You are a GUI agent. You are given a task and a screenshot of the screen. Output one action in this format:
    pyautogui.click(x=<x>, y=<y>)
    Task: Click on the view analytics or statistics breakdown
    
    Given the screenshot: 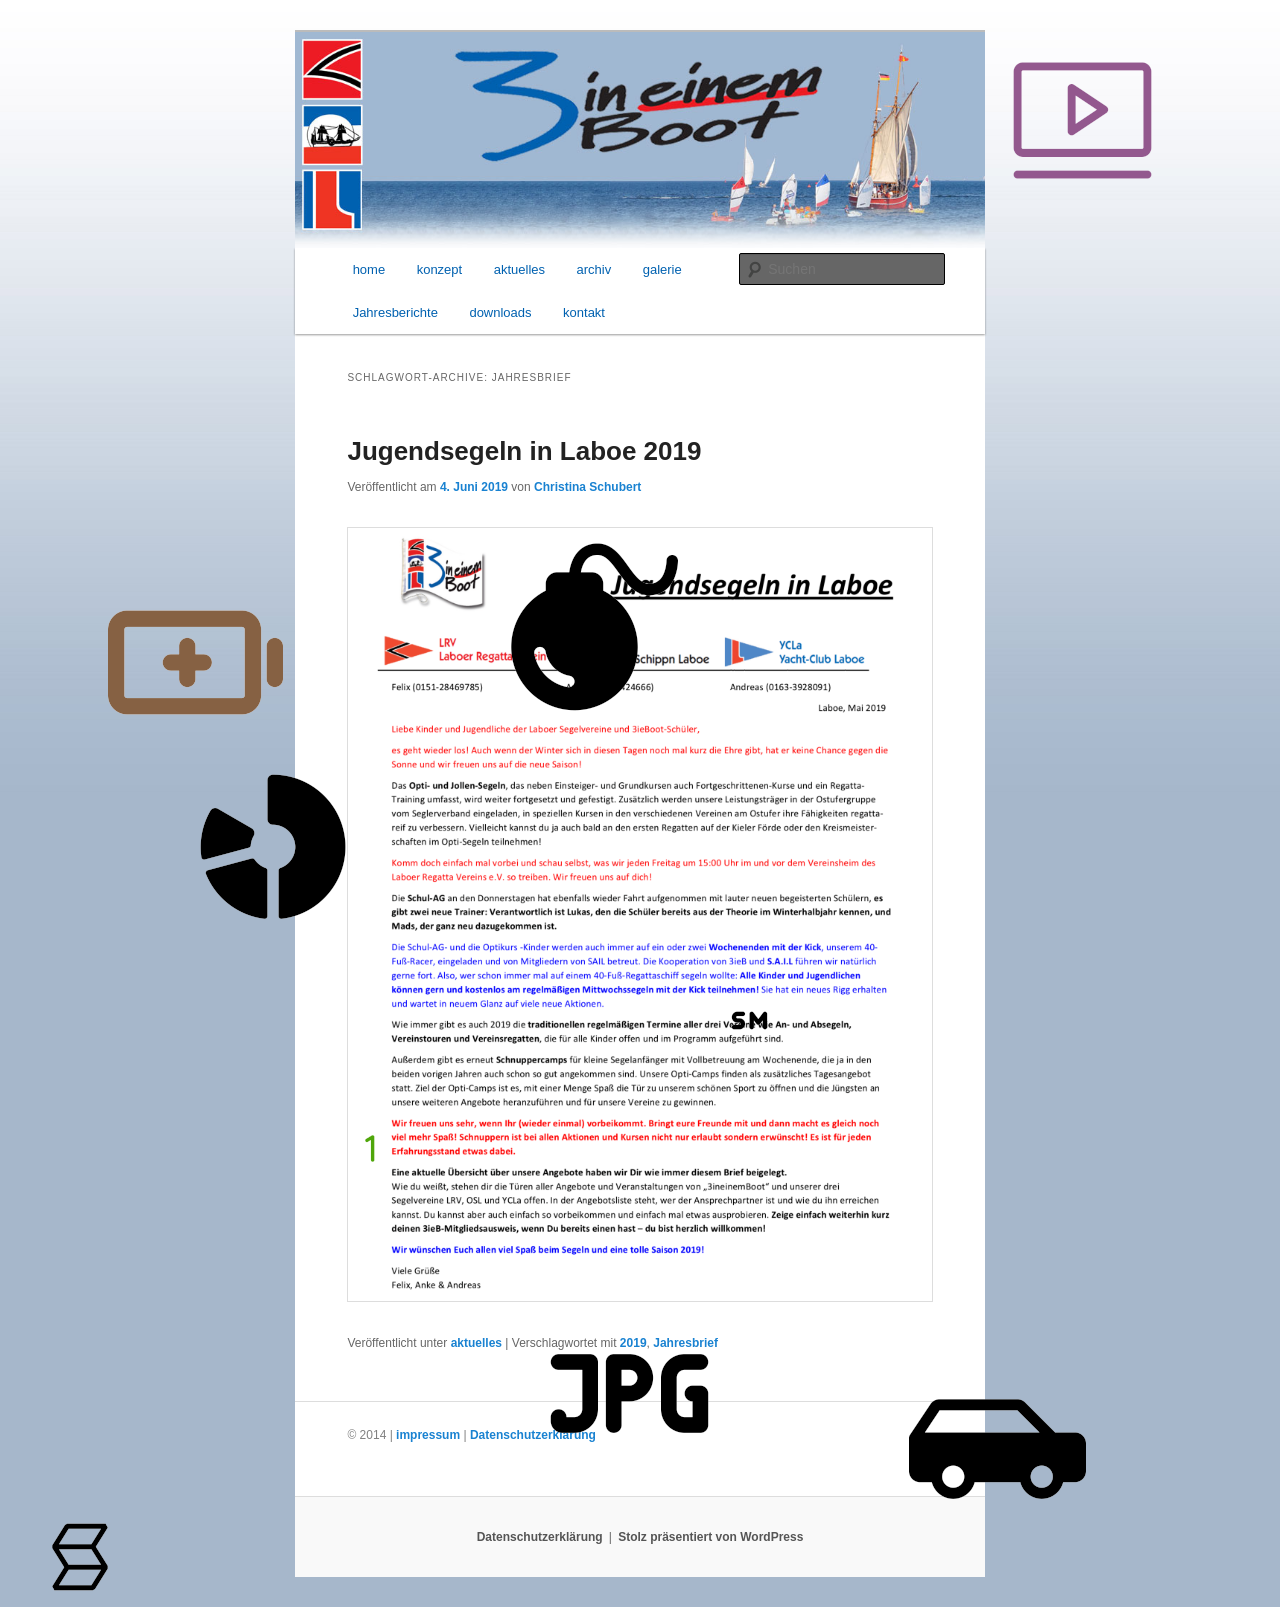 What is the action you would take?
    pyautogui.click(x=273, y=847)
    